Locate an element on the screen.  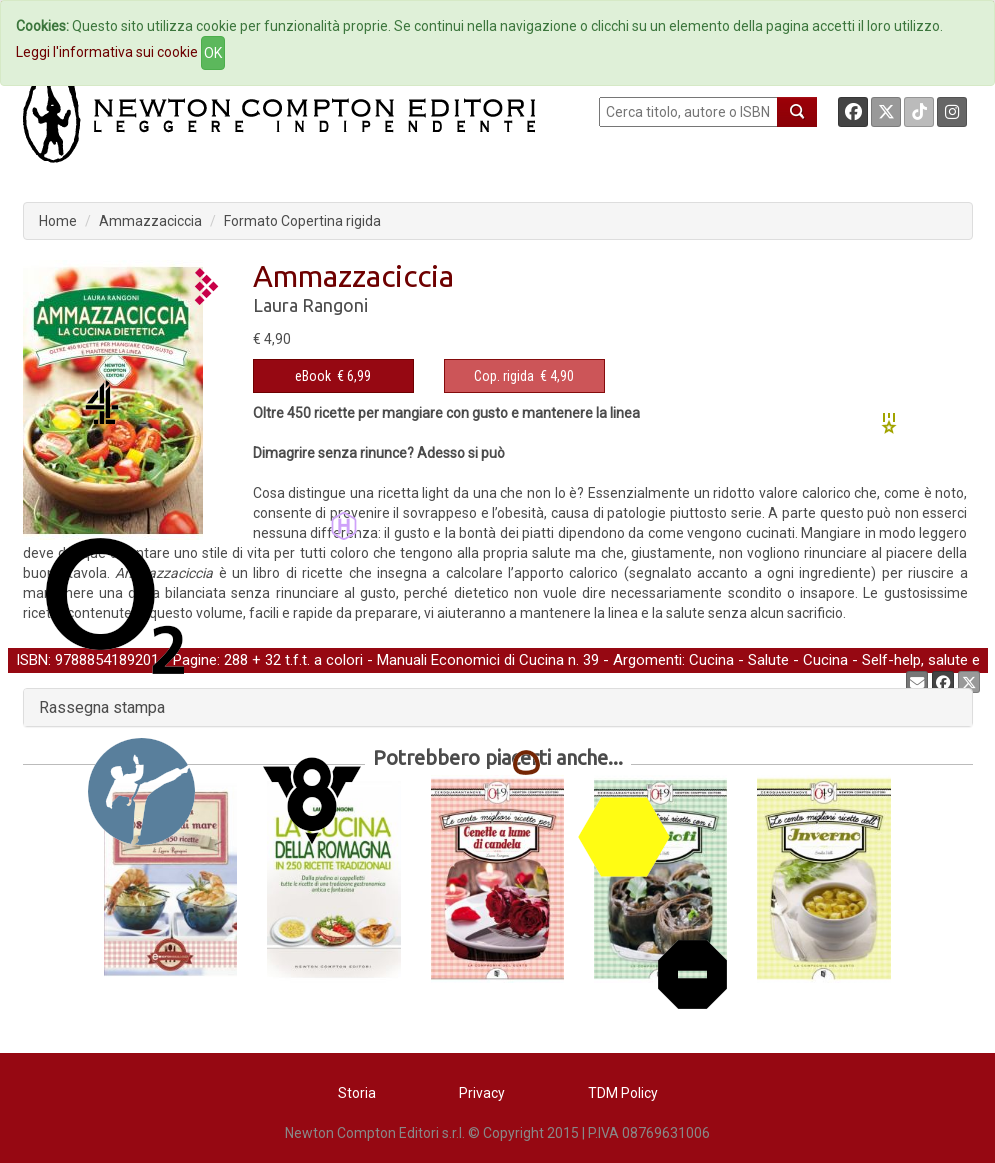
Channel 4 logo is located at coordinates (102, 402).